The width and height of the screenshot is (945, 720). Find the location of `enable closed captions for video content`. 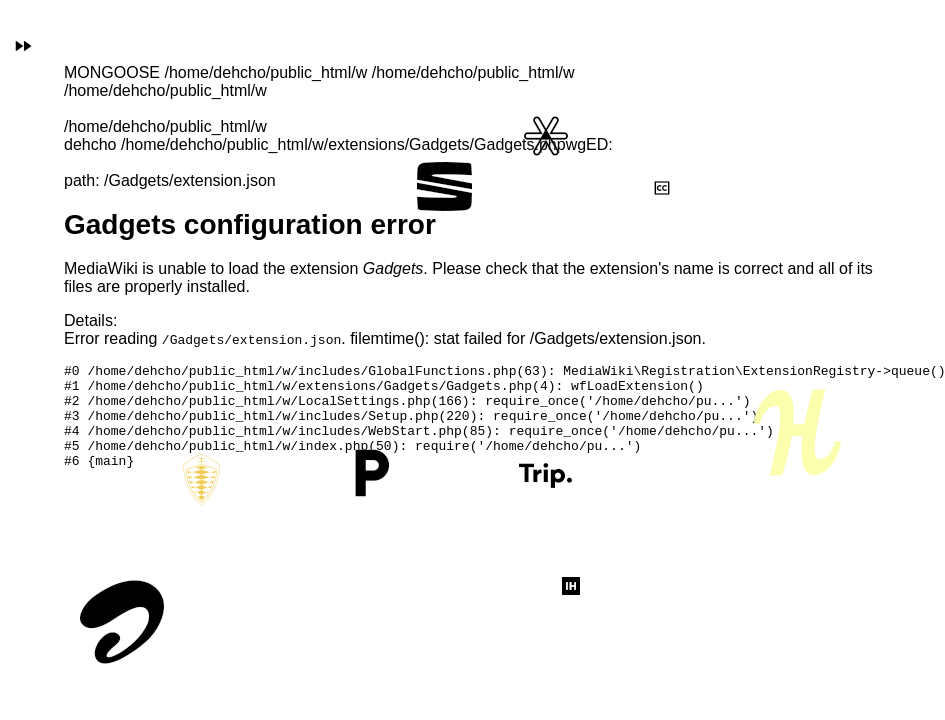

enable closed captions for video content is located at coordinates (662, 188).